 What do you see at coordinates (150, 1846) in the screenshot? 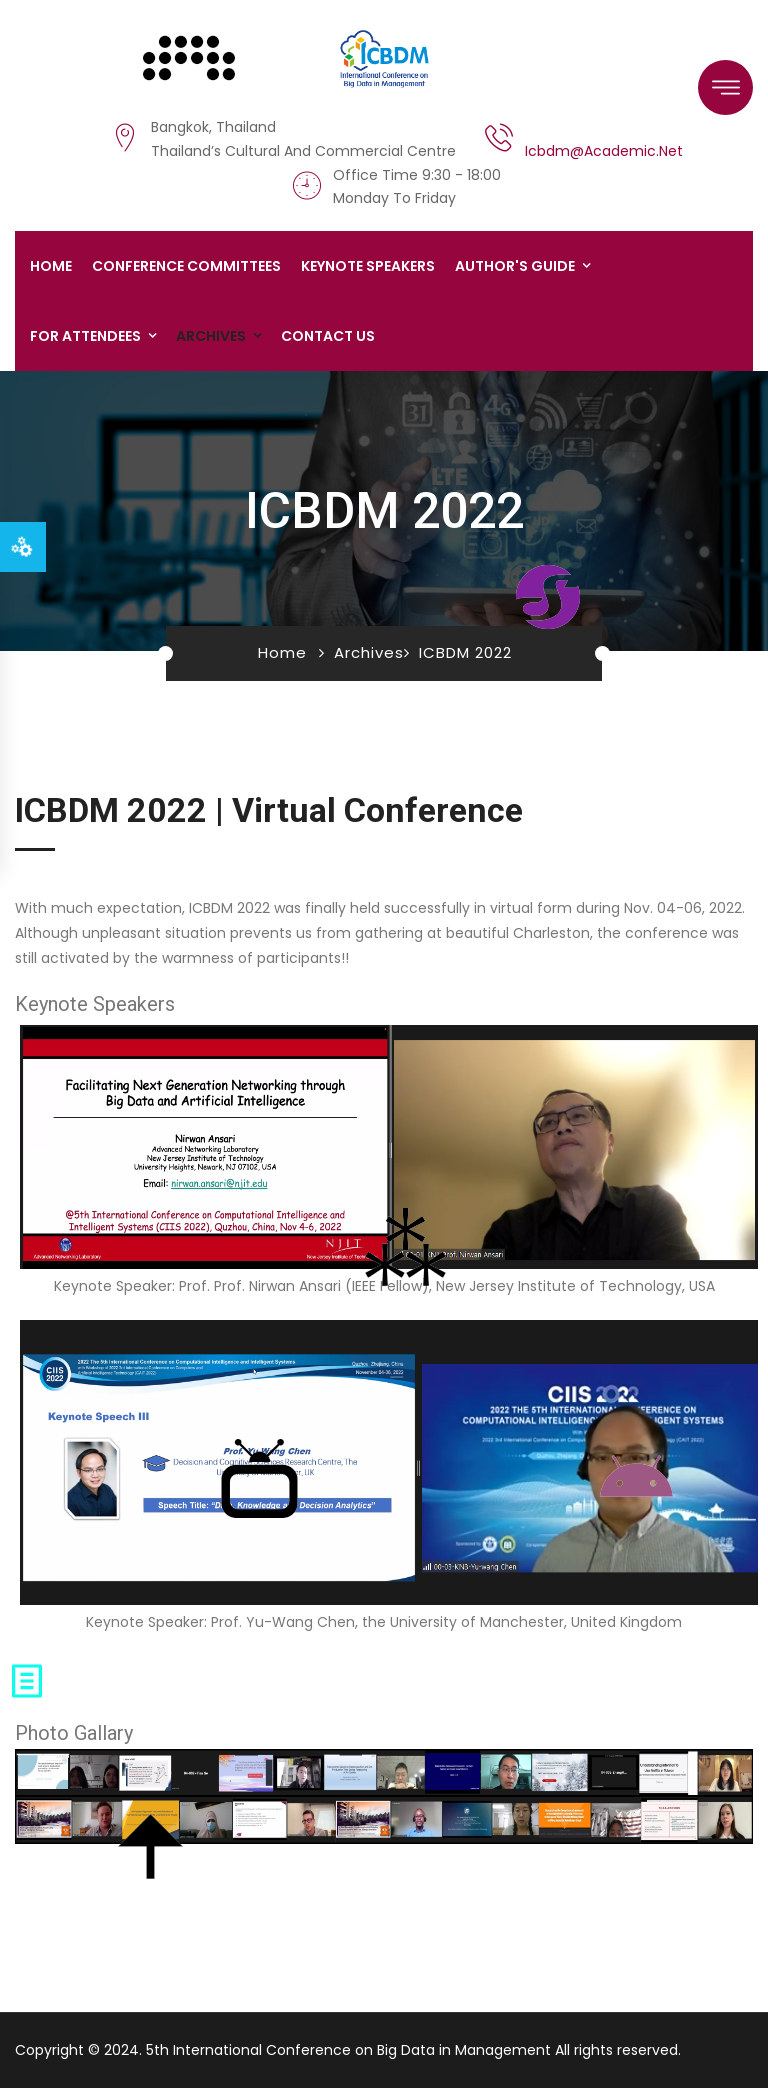
I see `scroll to top of page` at bounding box center [150, 1846].